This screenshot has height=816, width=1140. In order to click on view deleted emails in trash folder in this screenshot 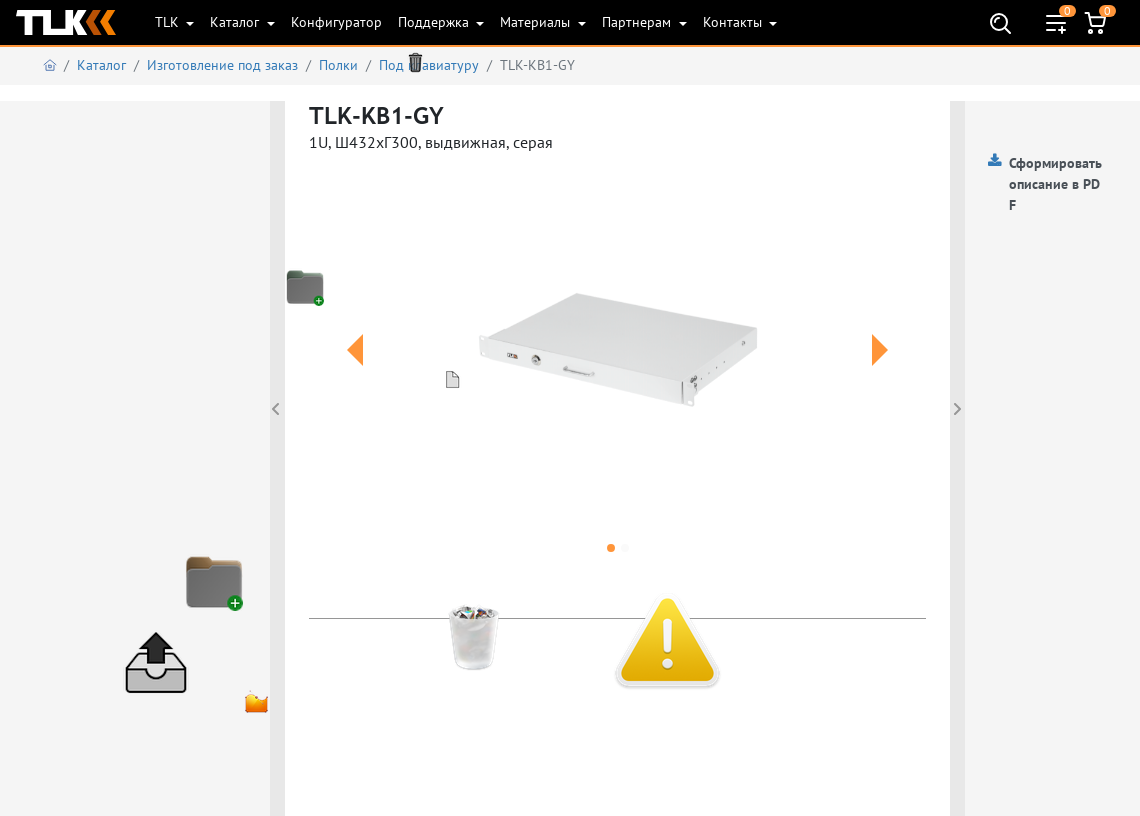, I will do `click(415, 62)`.